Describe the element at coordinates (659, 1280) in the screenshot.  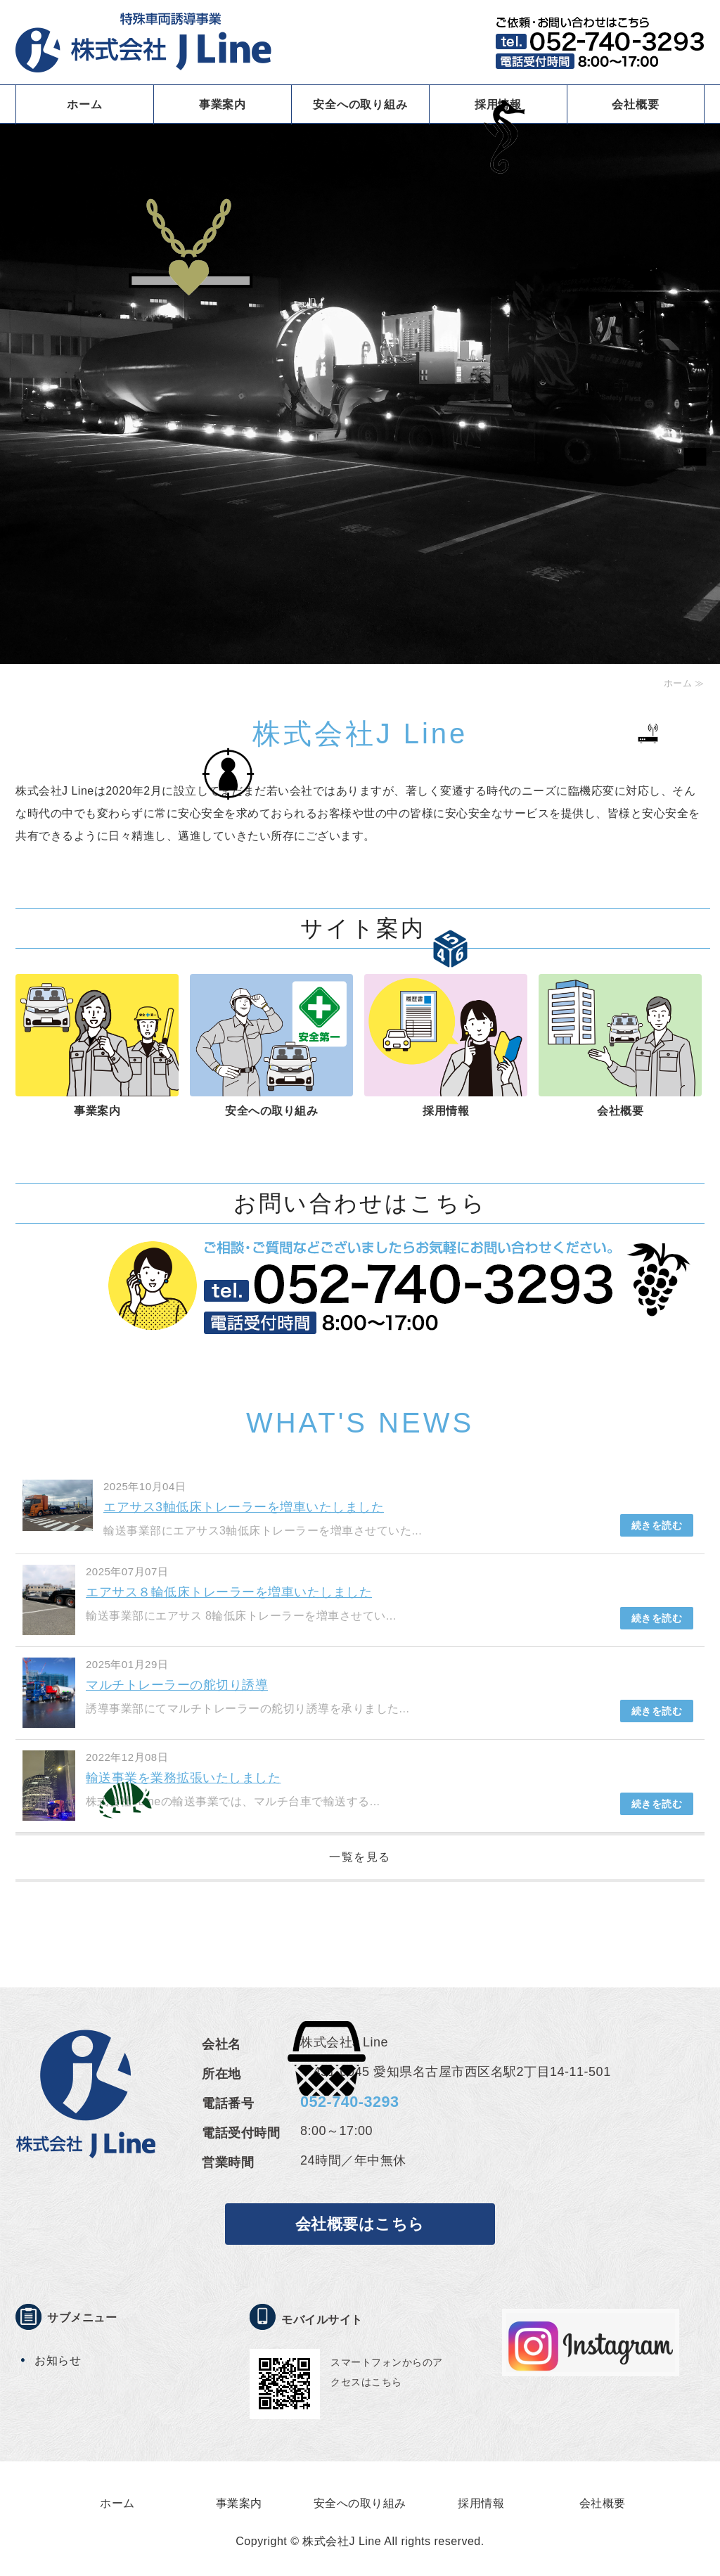
I see `select grapes as a food or ingredient item` at that location.